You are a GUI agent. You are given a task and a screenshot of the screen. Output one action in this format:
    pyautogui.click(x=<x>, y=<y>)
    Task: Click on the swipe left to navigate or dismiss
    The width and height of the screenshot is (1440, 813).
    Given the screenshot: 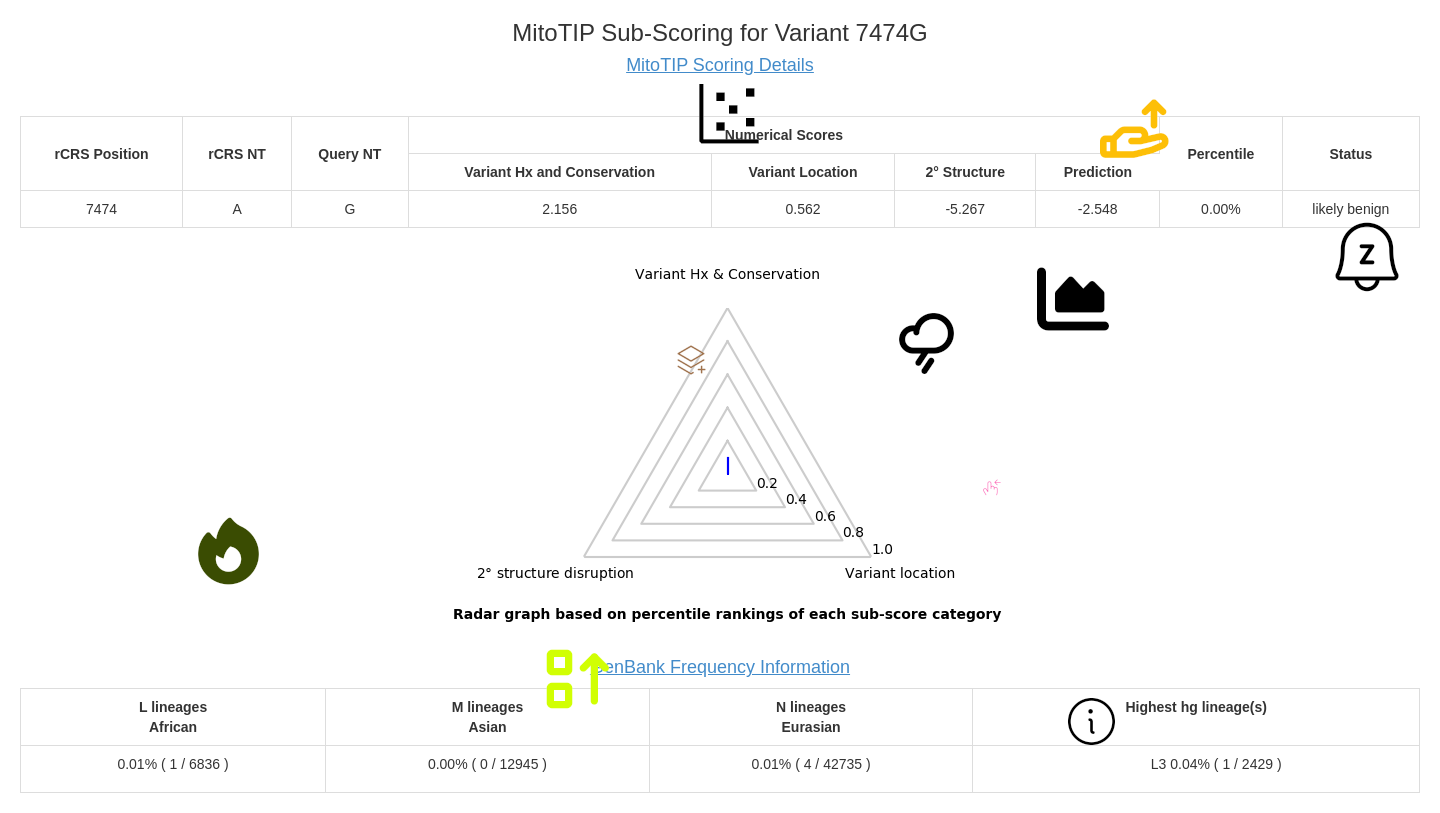 What is the action you would take?
    pyautogui.click(x=991, y=488)
    